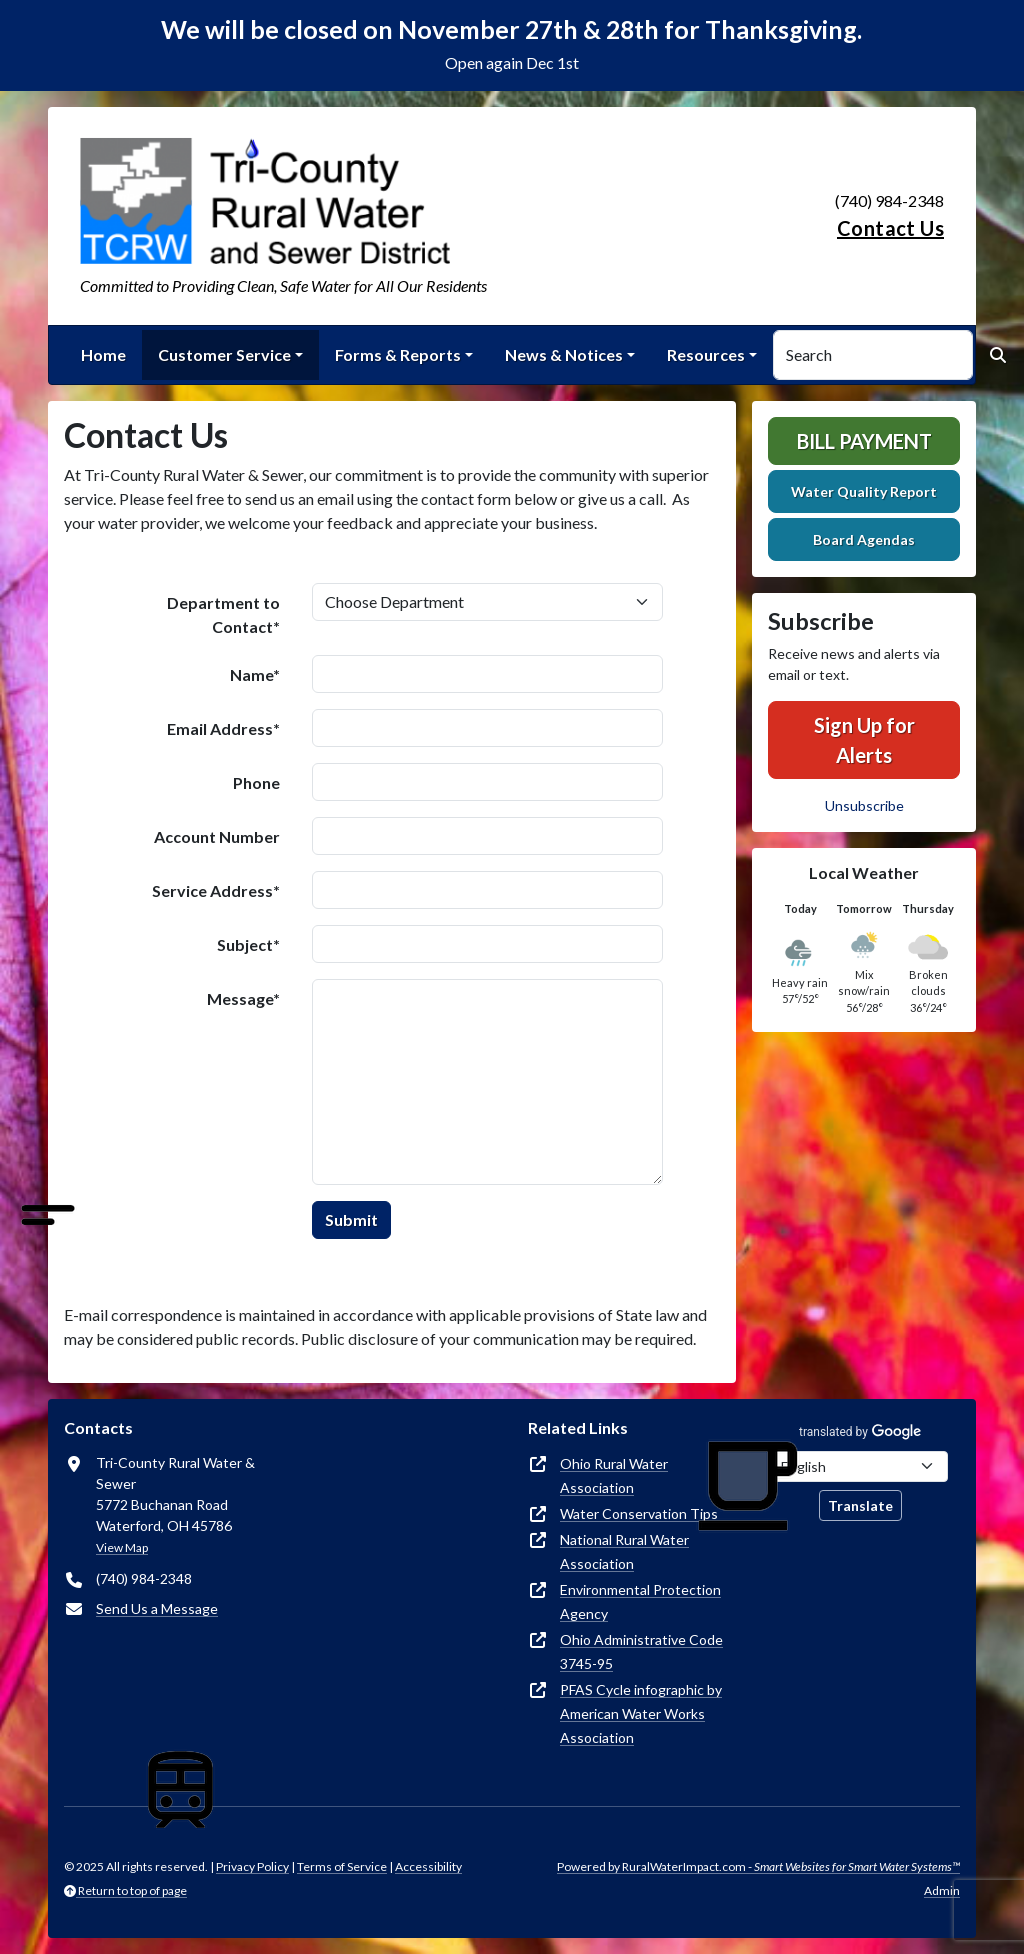 This screenshot has width=1024, height=1954. What do you see at coordinates (180, 1791) in the screenshot?
I see `view train schedules or routes` at bounding box center [180, 1791].